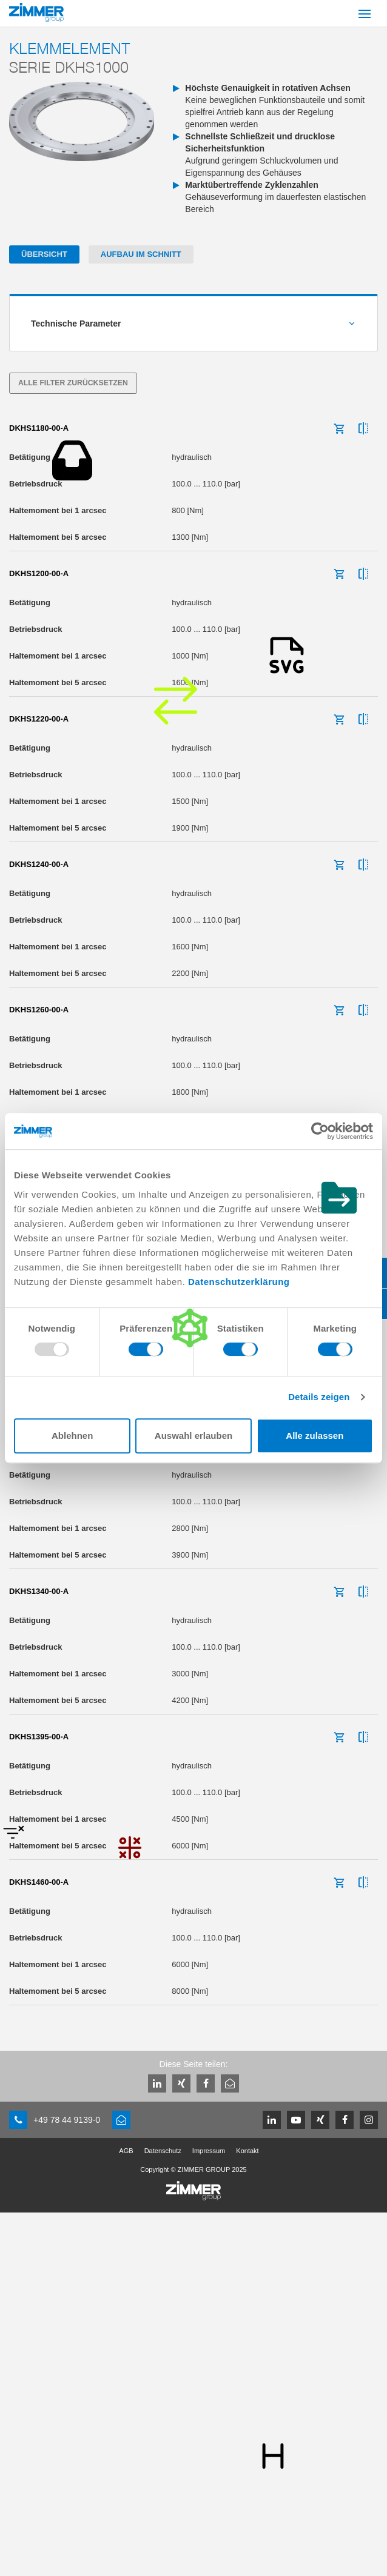 The height and width of the screenshot is (2576, 387). What do you see at coordinates (130, 1848) in the screenshot?
I see `play tic-tac-toe game` at bounding box center [130, 1848].